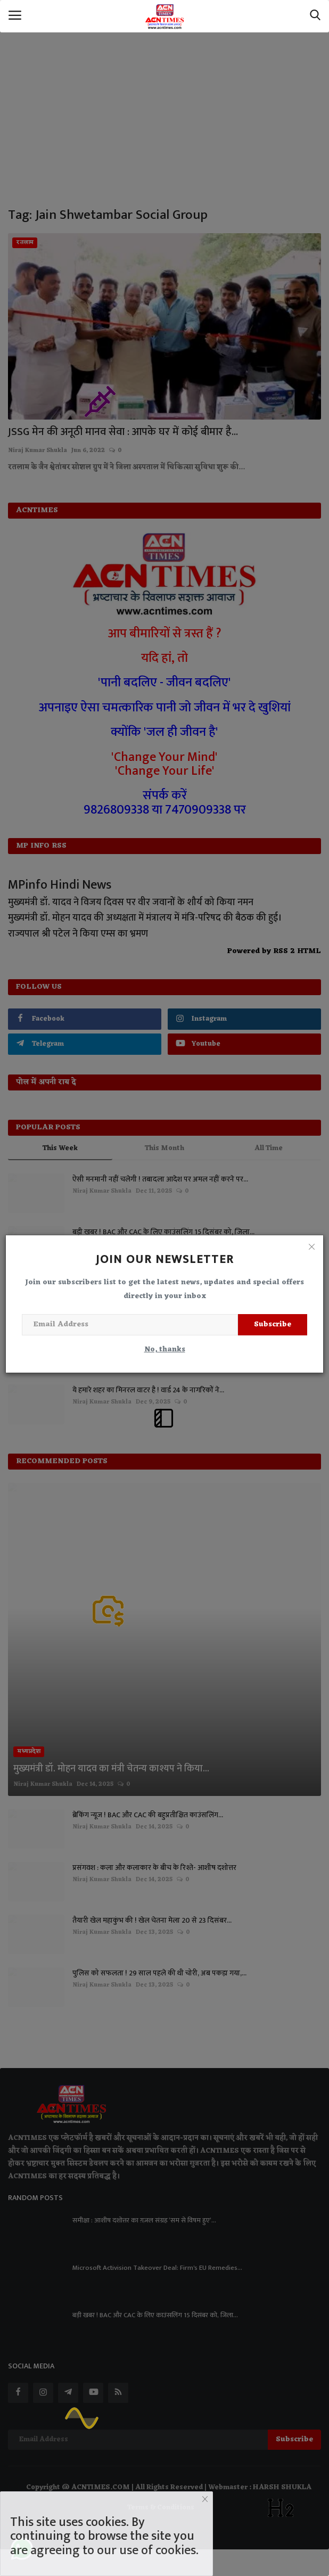 Image resolution: width=329 pixels, height=2576 pixels. What do you see at coordinates (281, 2508) in the screenshot?
I see `format text as heading level 2` at bounding box center [281, 2508].